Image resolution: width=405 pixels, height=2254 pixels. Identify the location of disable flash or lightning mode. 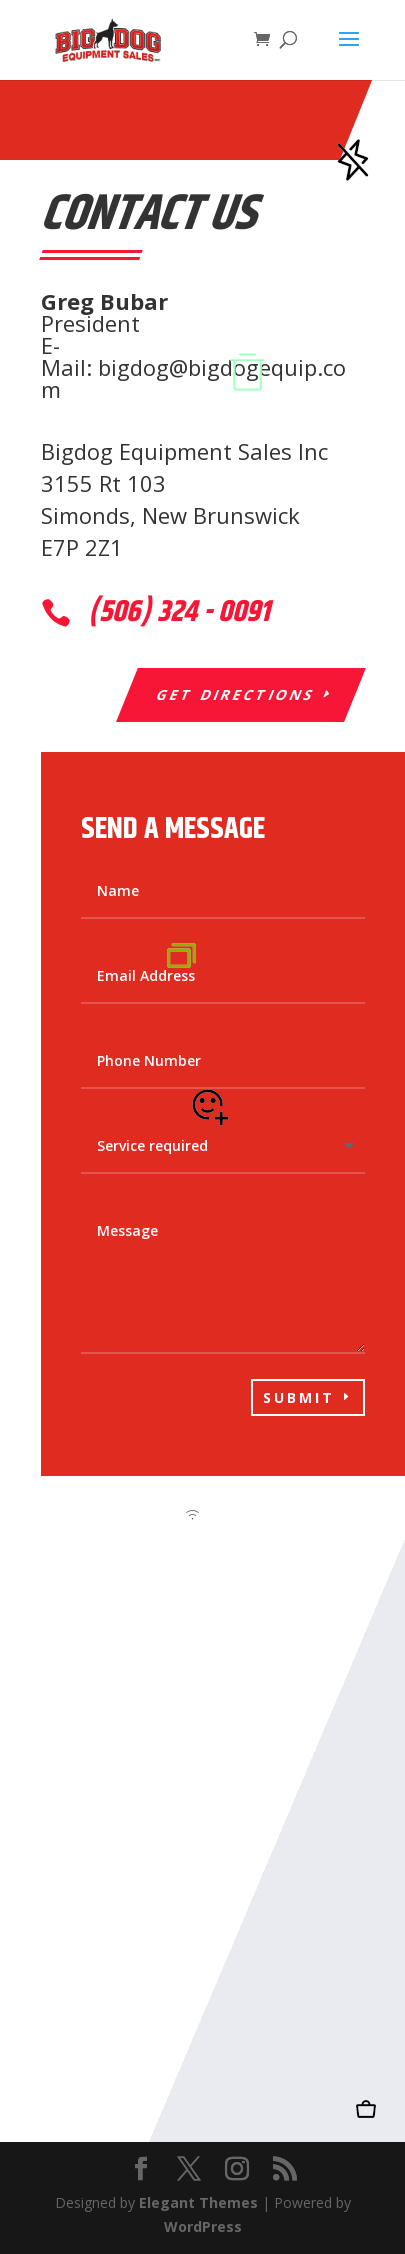
(353, 160).